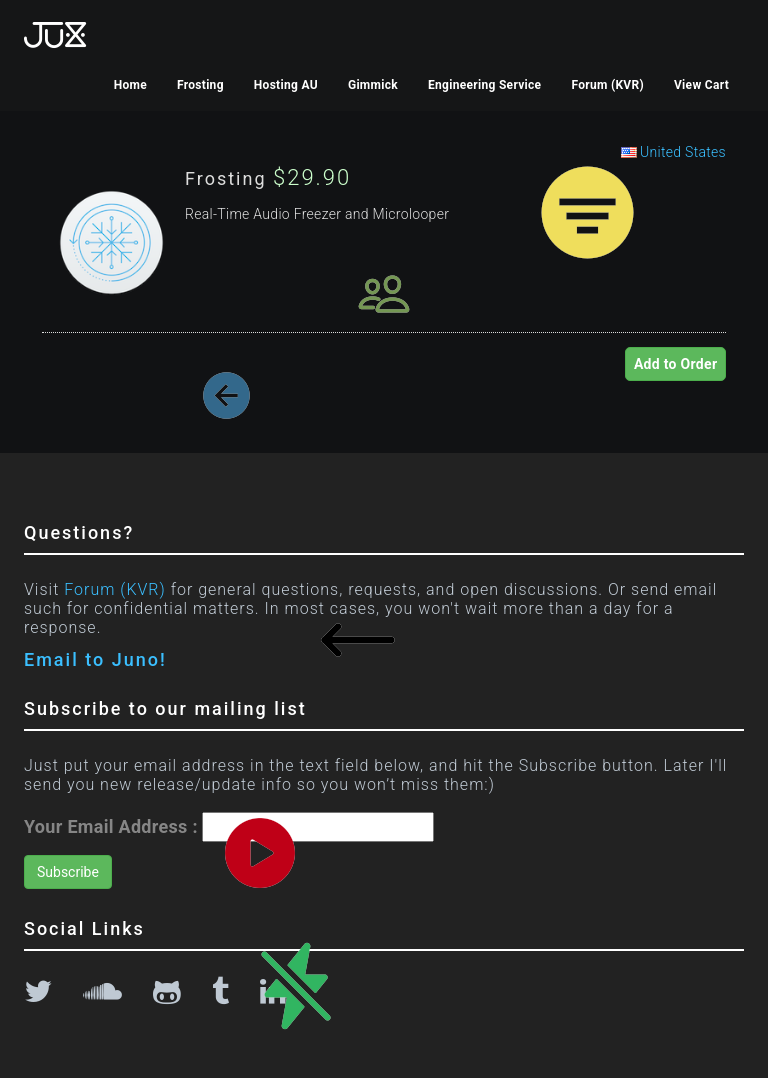 The image size is (768, 1078). Describe the element at coordinates (260, 853) in the screenshot. I see `play media or video content` at that location.